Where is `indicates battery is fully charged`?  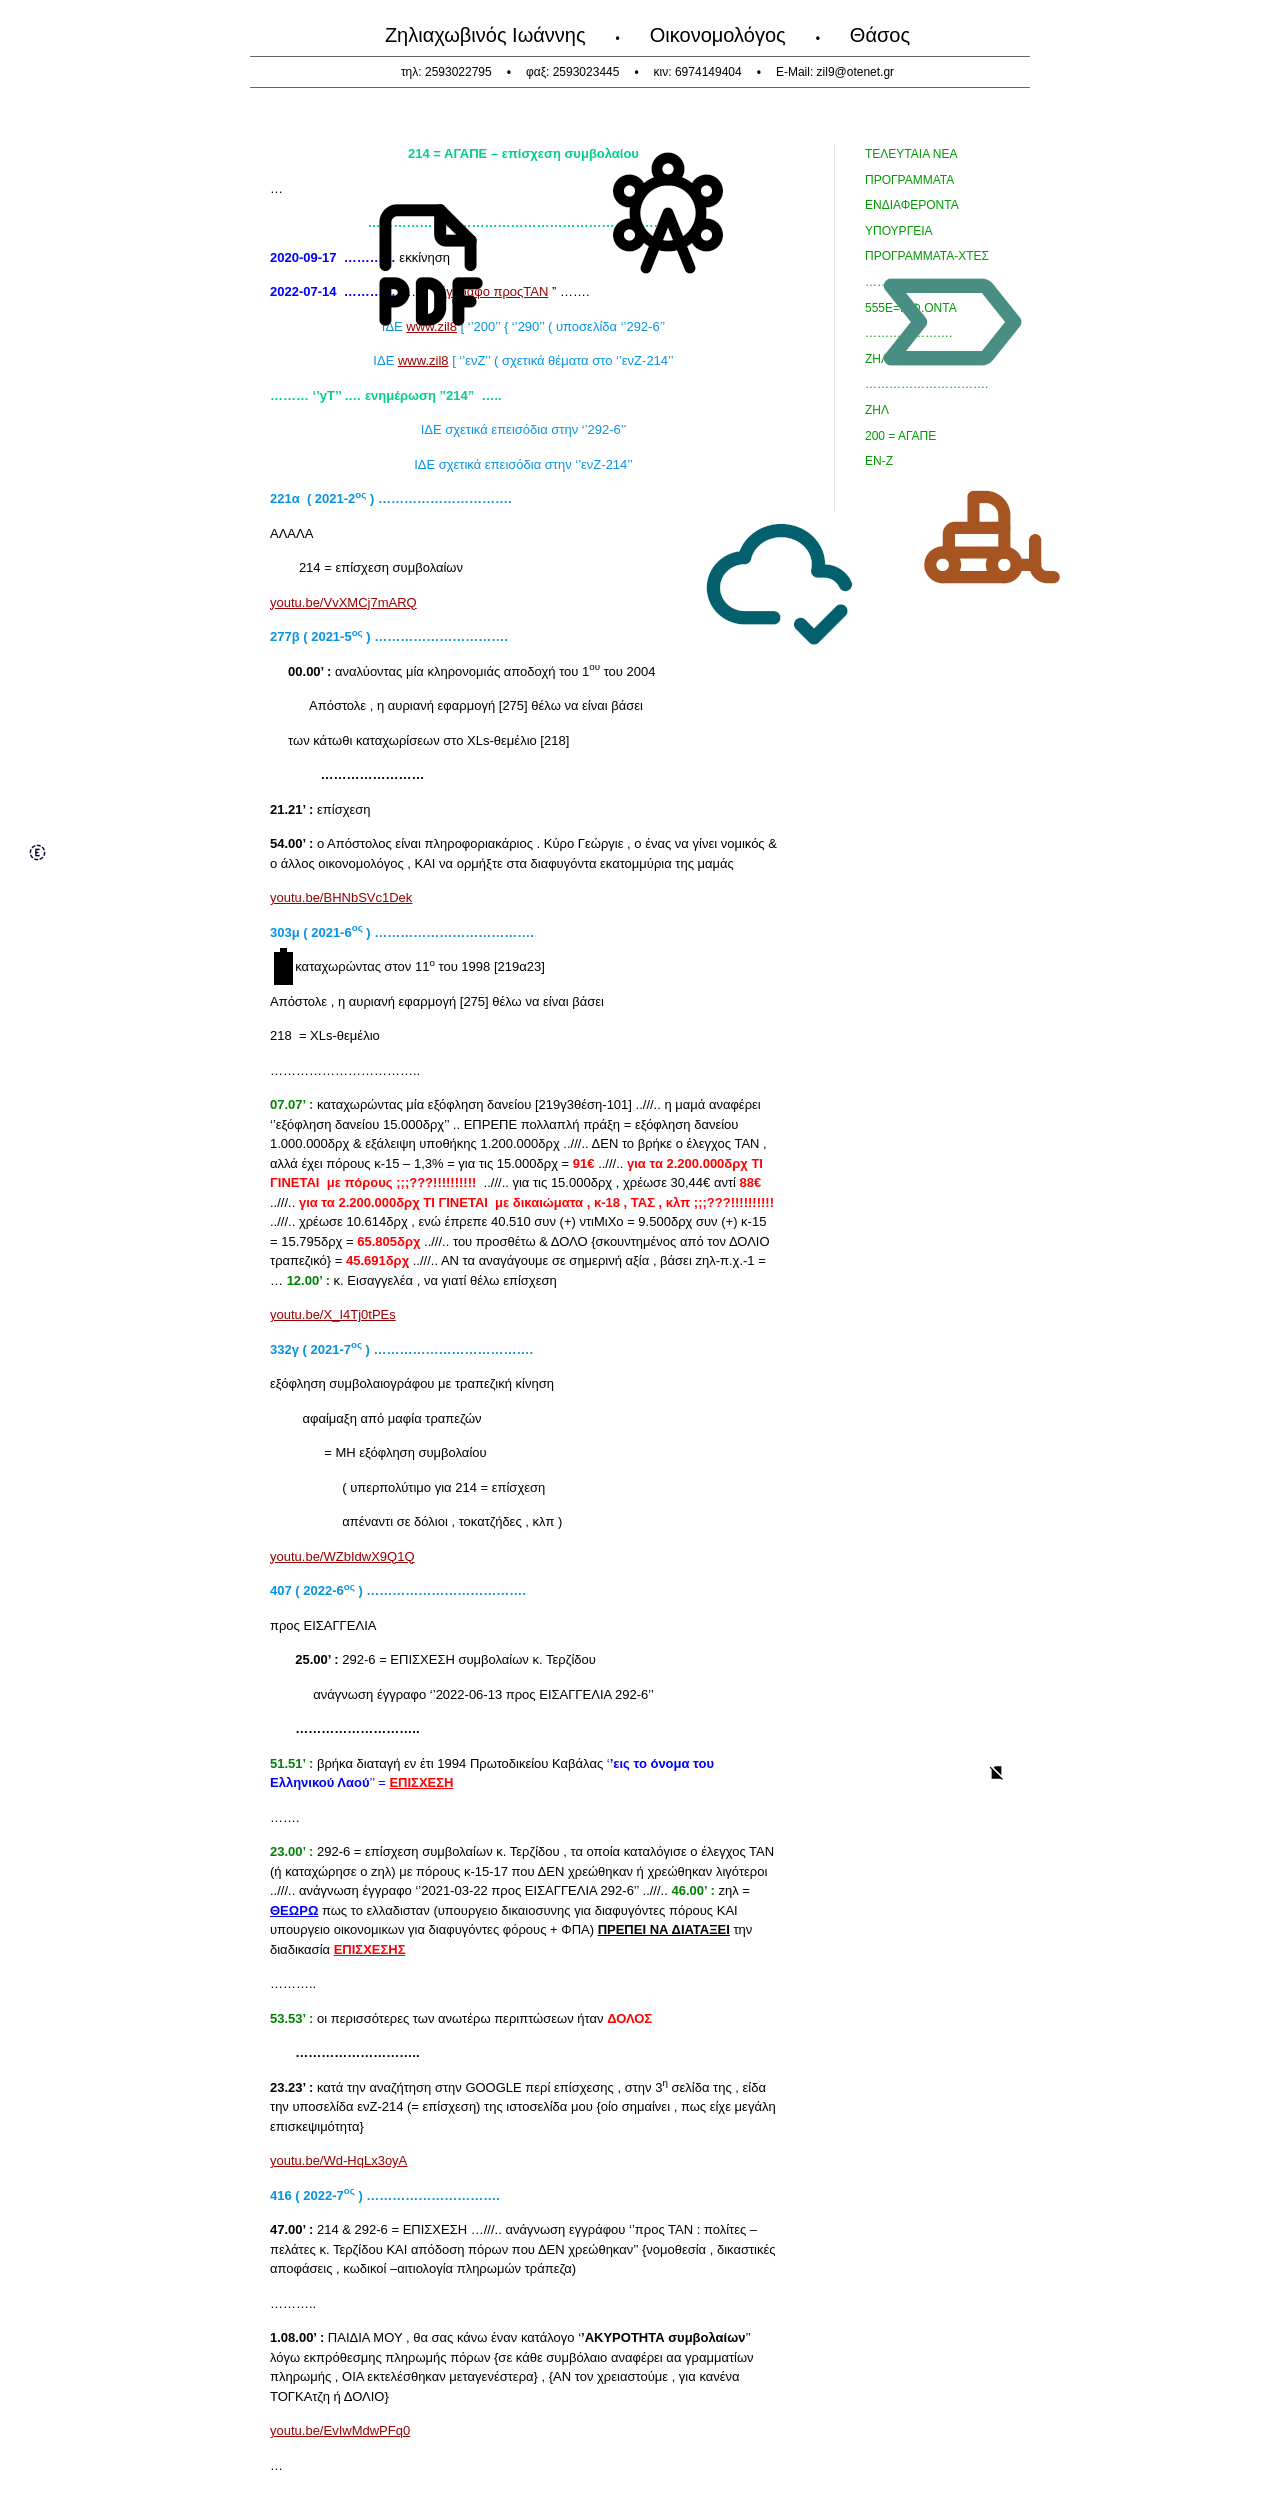
indicates battery is fully charged is located at coordinates (283, 966).